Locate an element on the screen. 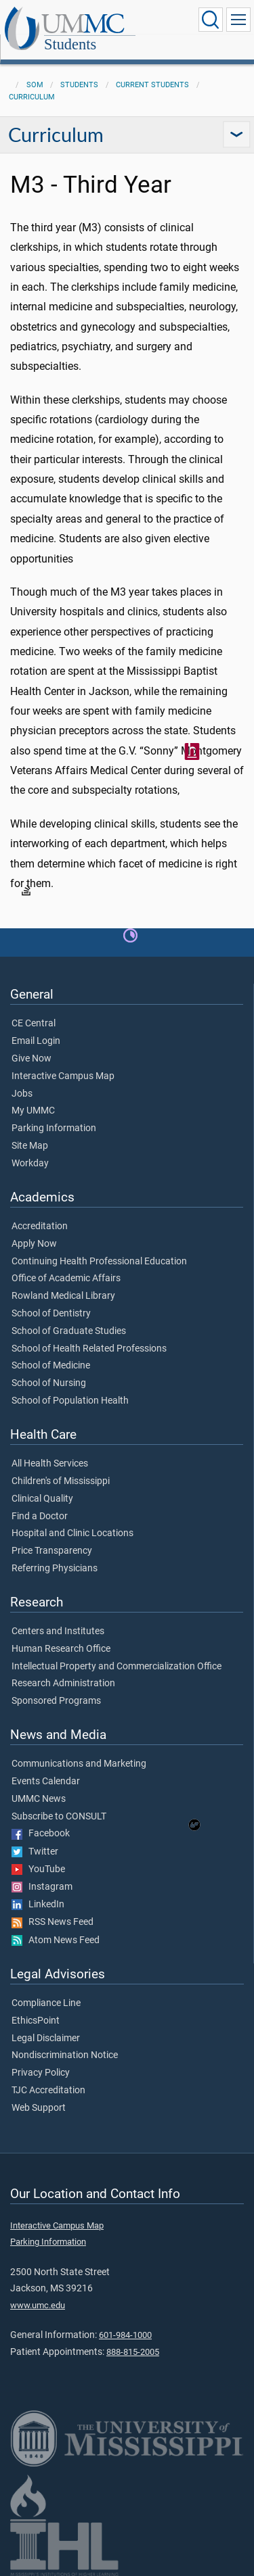 The image size is (254, 2576). visit hackerearth coding platform is located at coordinates (192, 751).